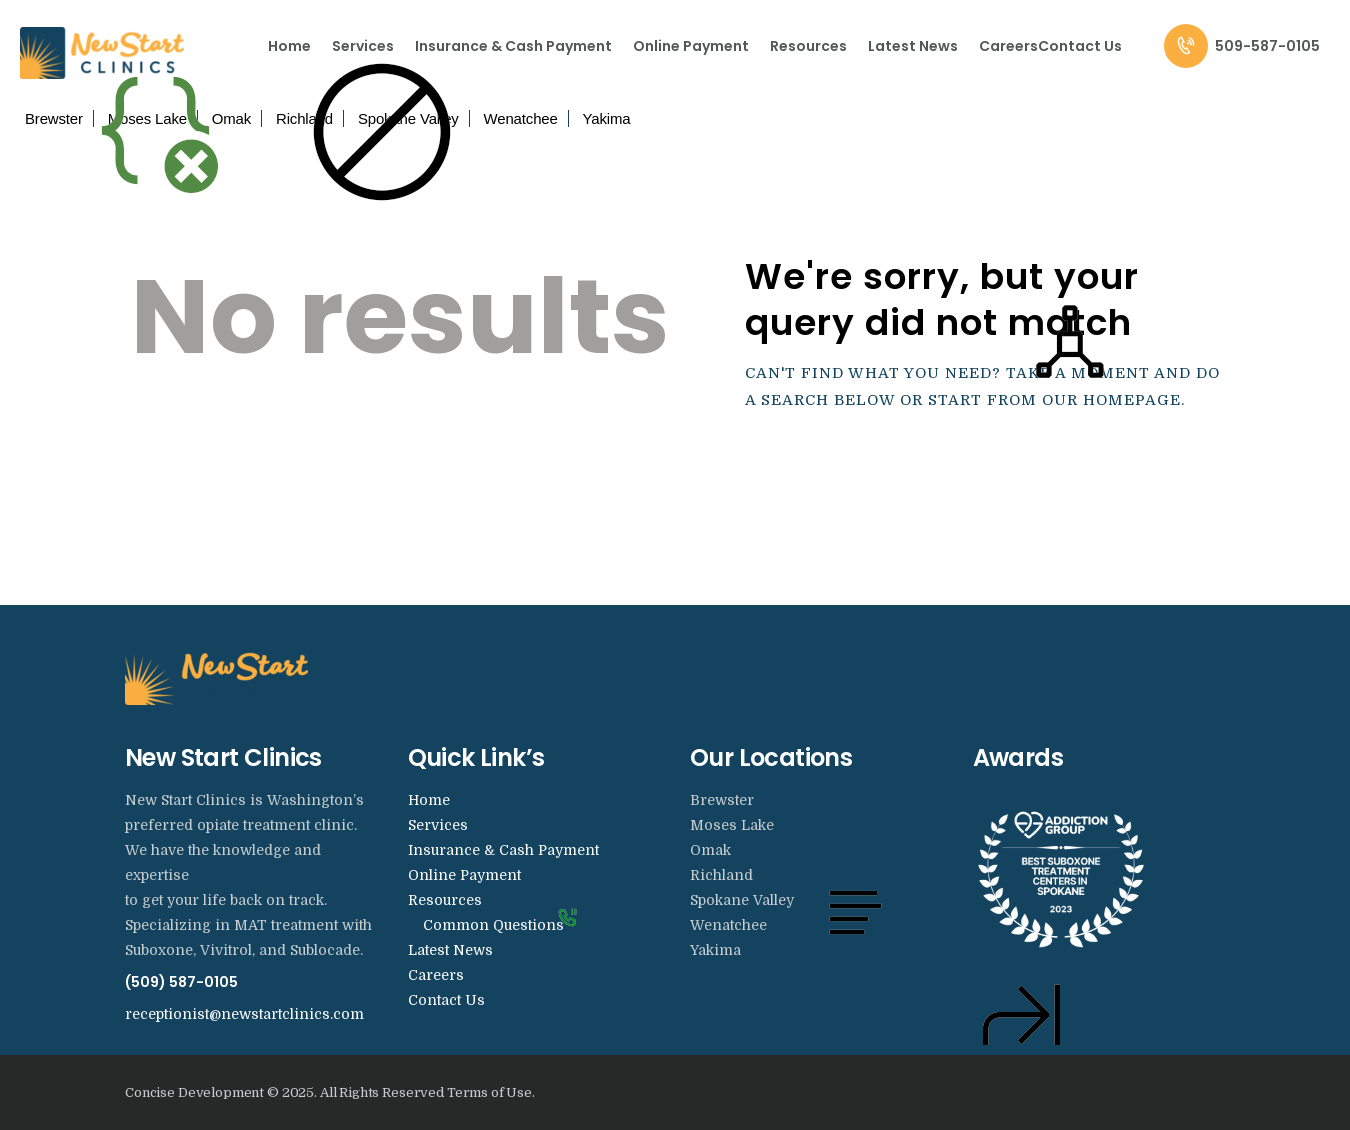 The height and width of the screenshot is (1130, 1350). What do you see at coordinates (1072, 341) in the screenshot?
I see `view type hierarchy in code editor` at bounding box center [1072, 341].